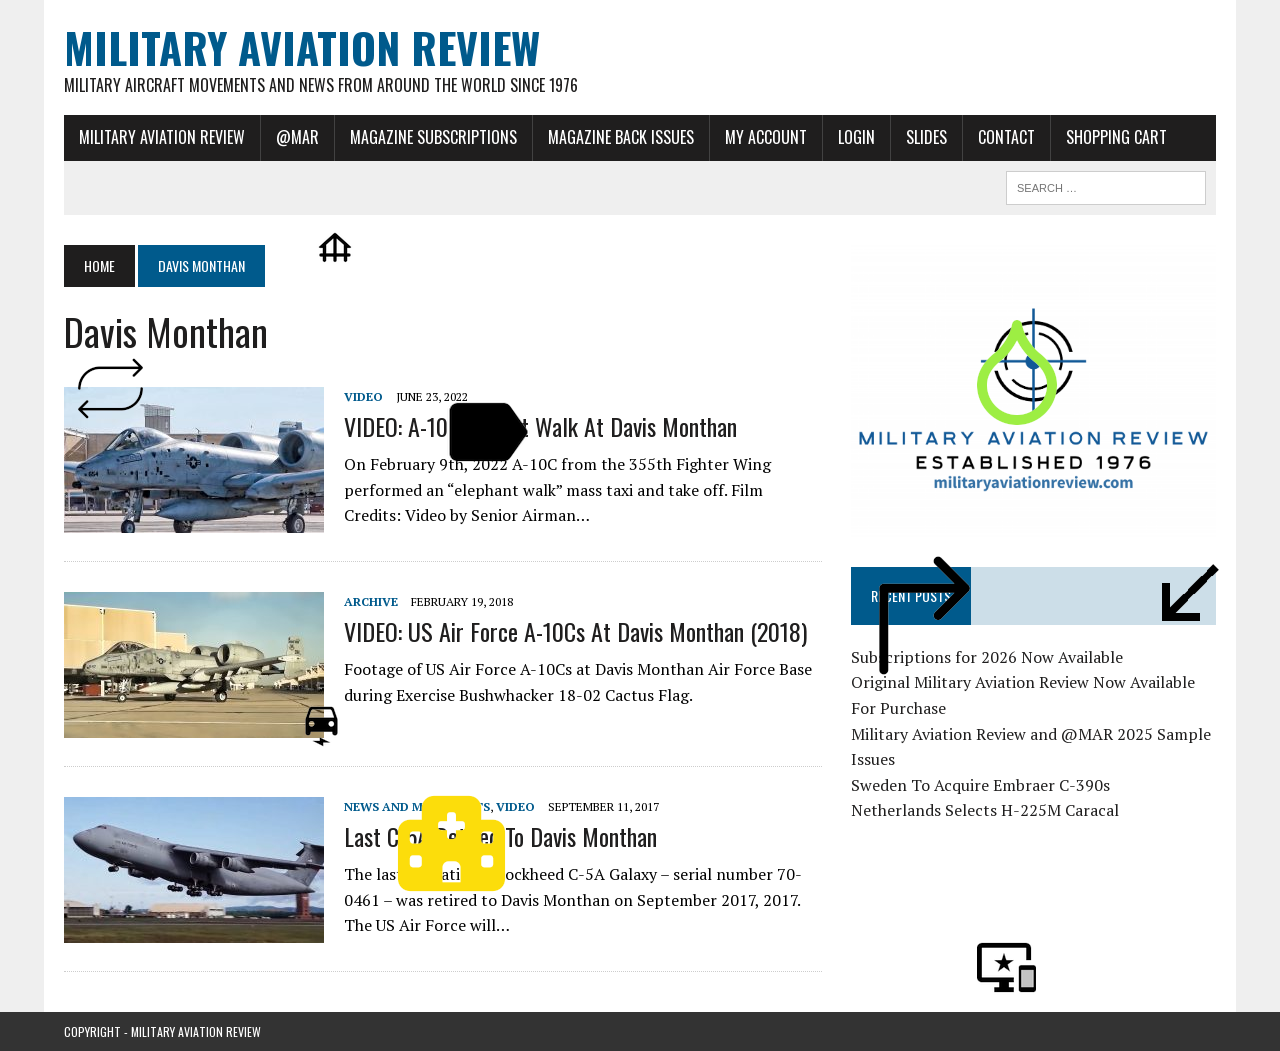  What do you see at coordinates (1006, 967) in the screenshot?
I see `view synced or connected devices` at bounding box center [1006, 967].